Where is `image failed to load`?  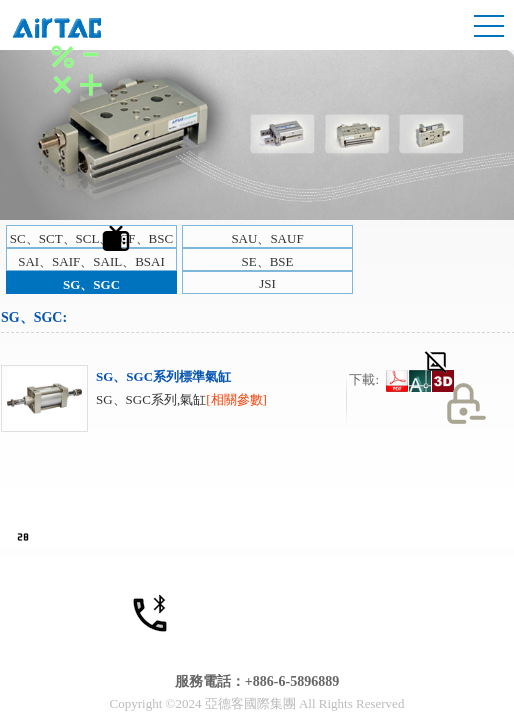
image failed to load is located at coordinates (436, 361).